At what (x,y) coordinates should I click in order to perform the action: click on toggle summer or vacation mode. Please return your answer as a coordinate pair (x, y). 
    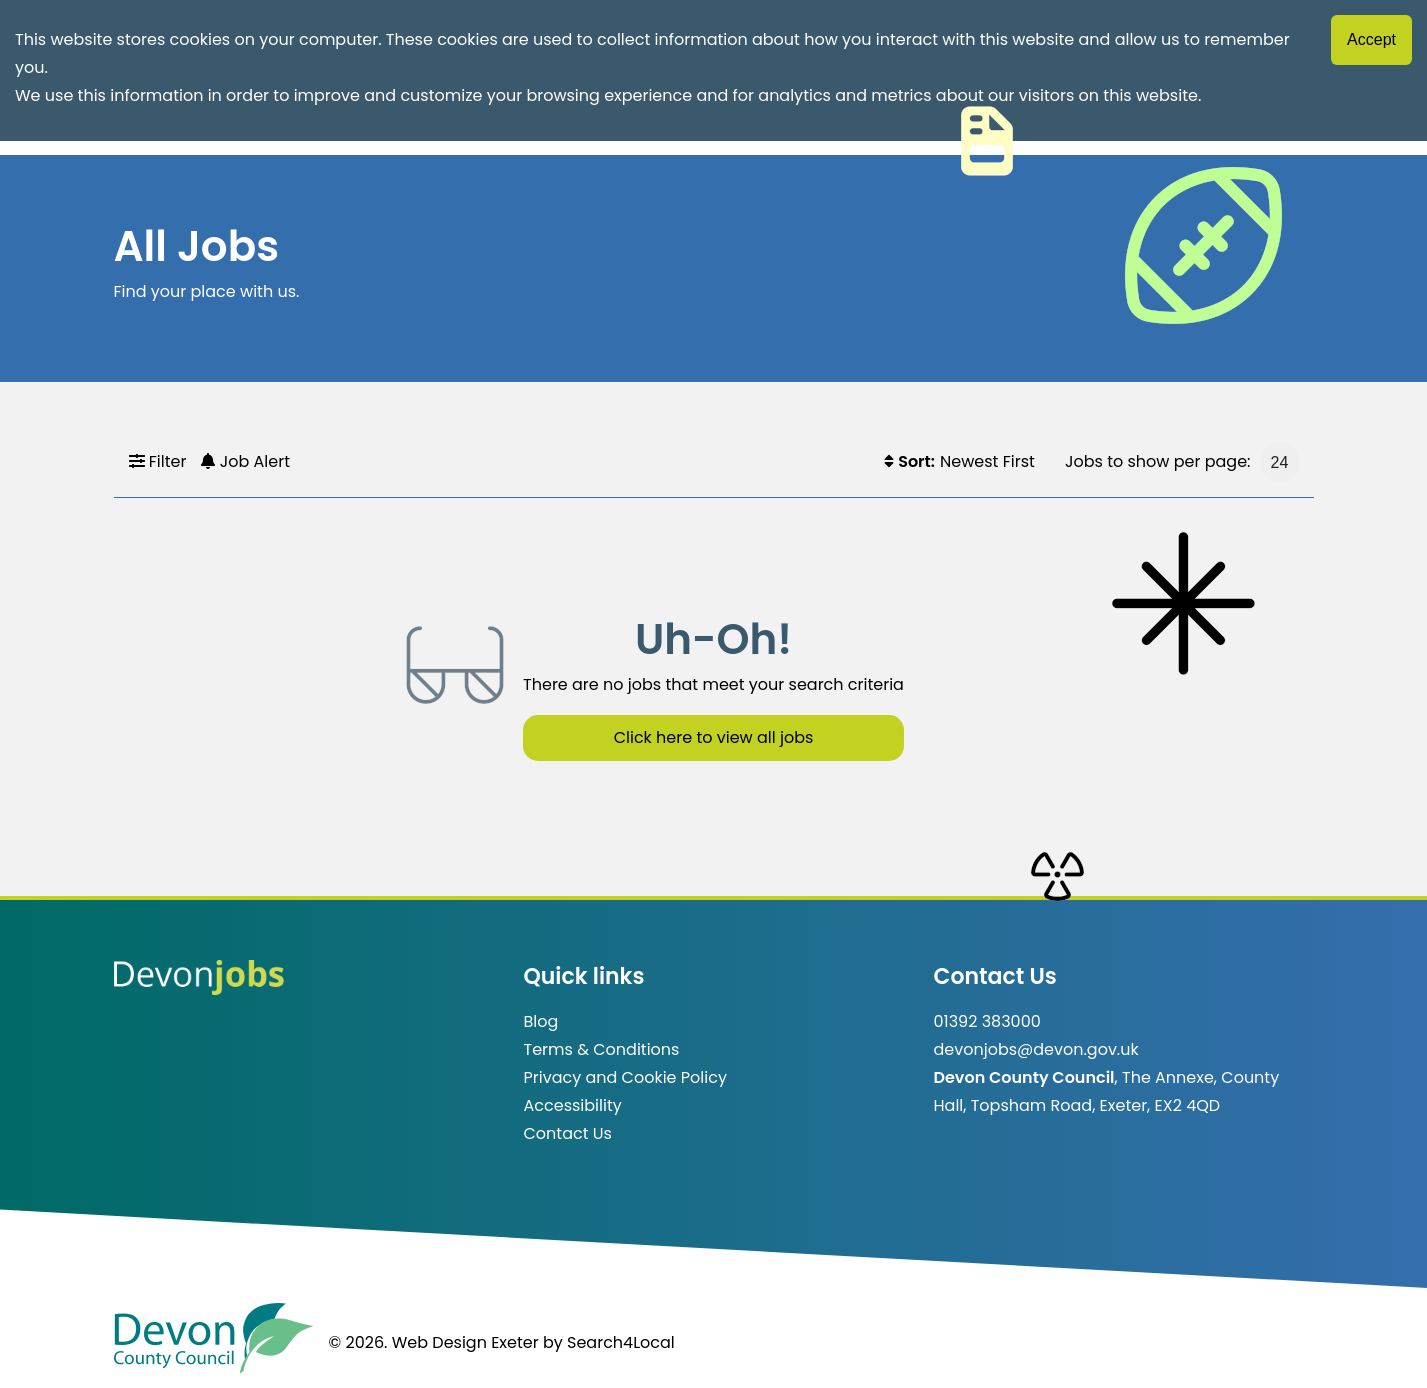
    Looking at the image, I should click on (455, 667).